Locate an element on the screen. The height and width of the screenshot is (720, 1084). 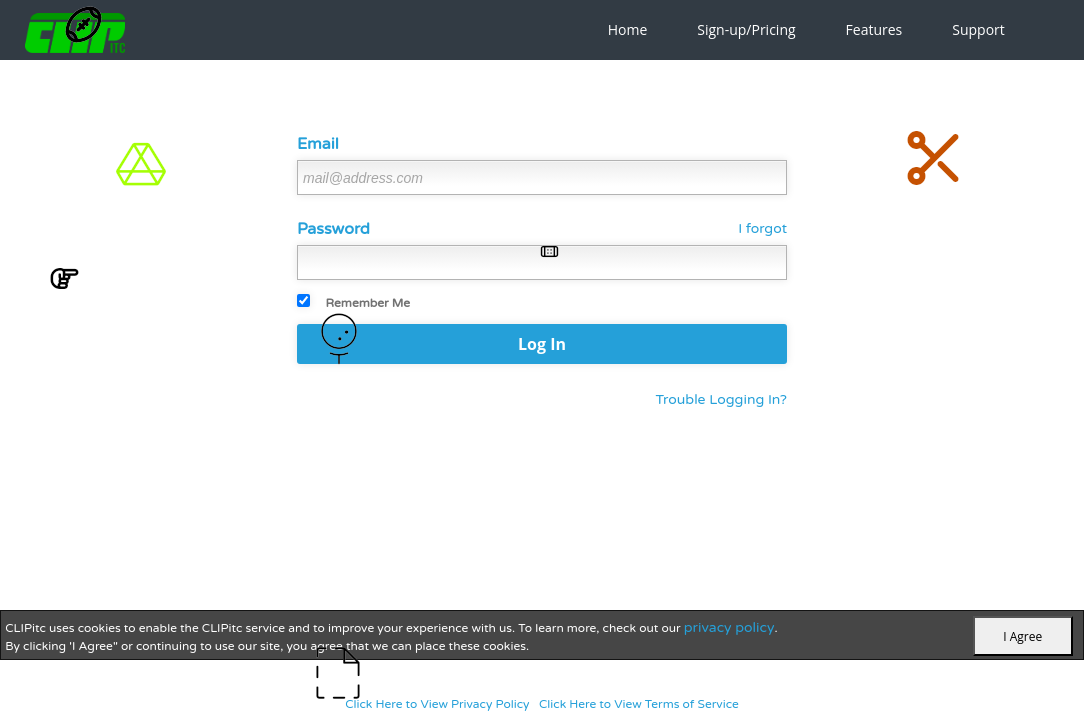
access golf-related features or sports content is located at coordinates (339, 338).